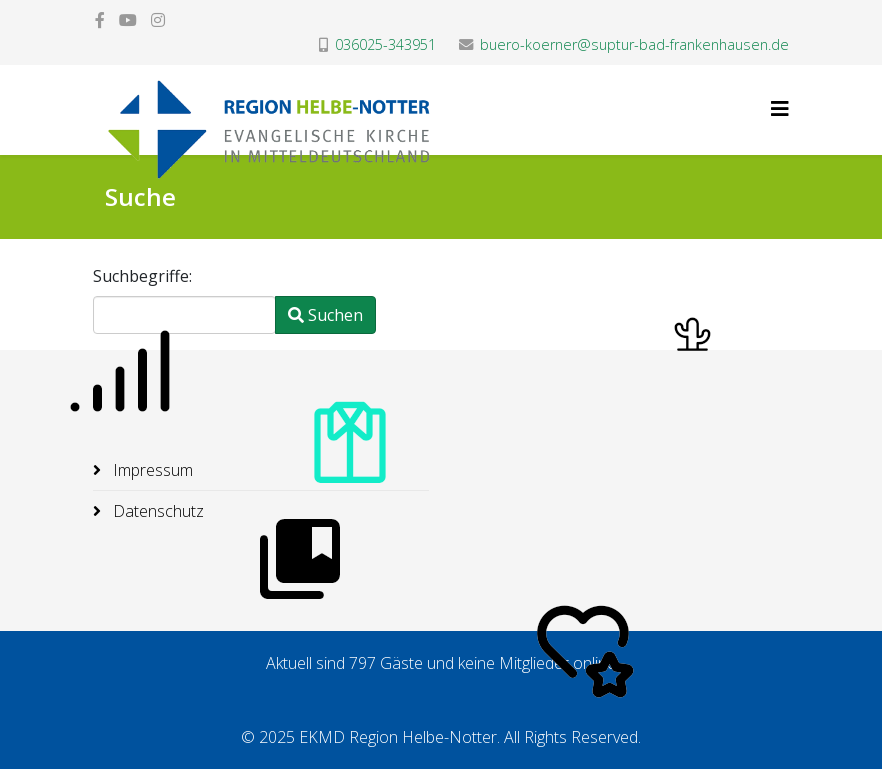  I want to click on add item to favorites with priority rating, so click(583, 647).